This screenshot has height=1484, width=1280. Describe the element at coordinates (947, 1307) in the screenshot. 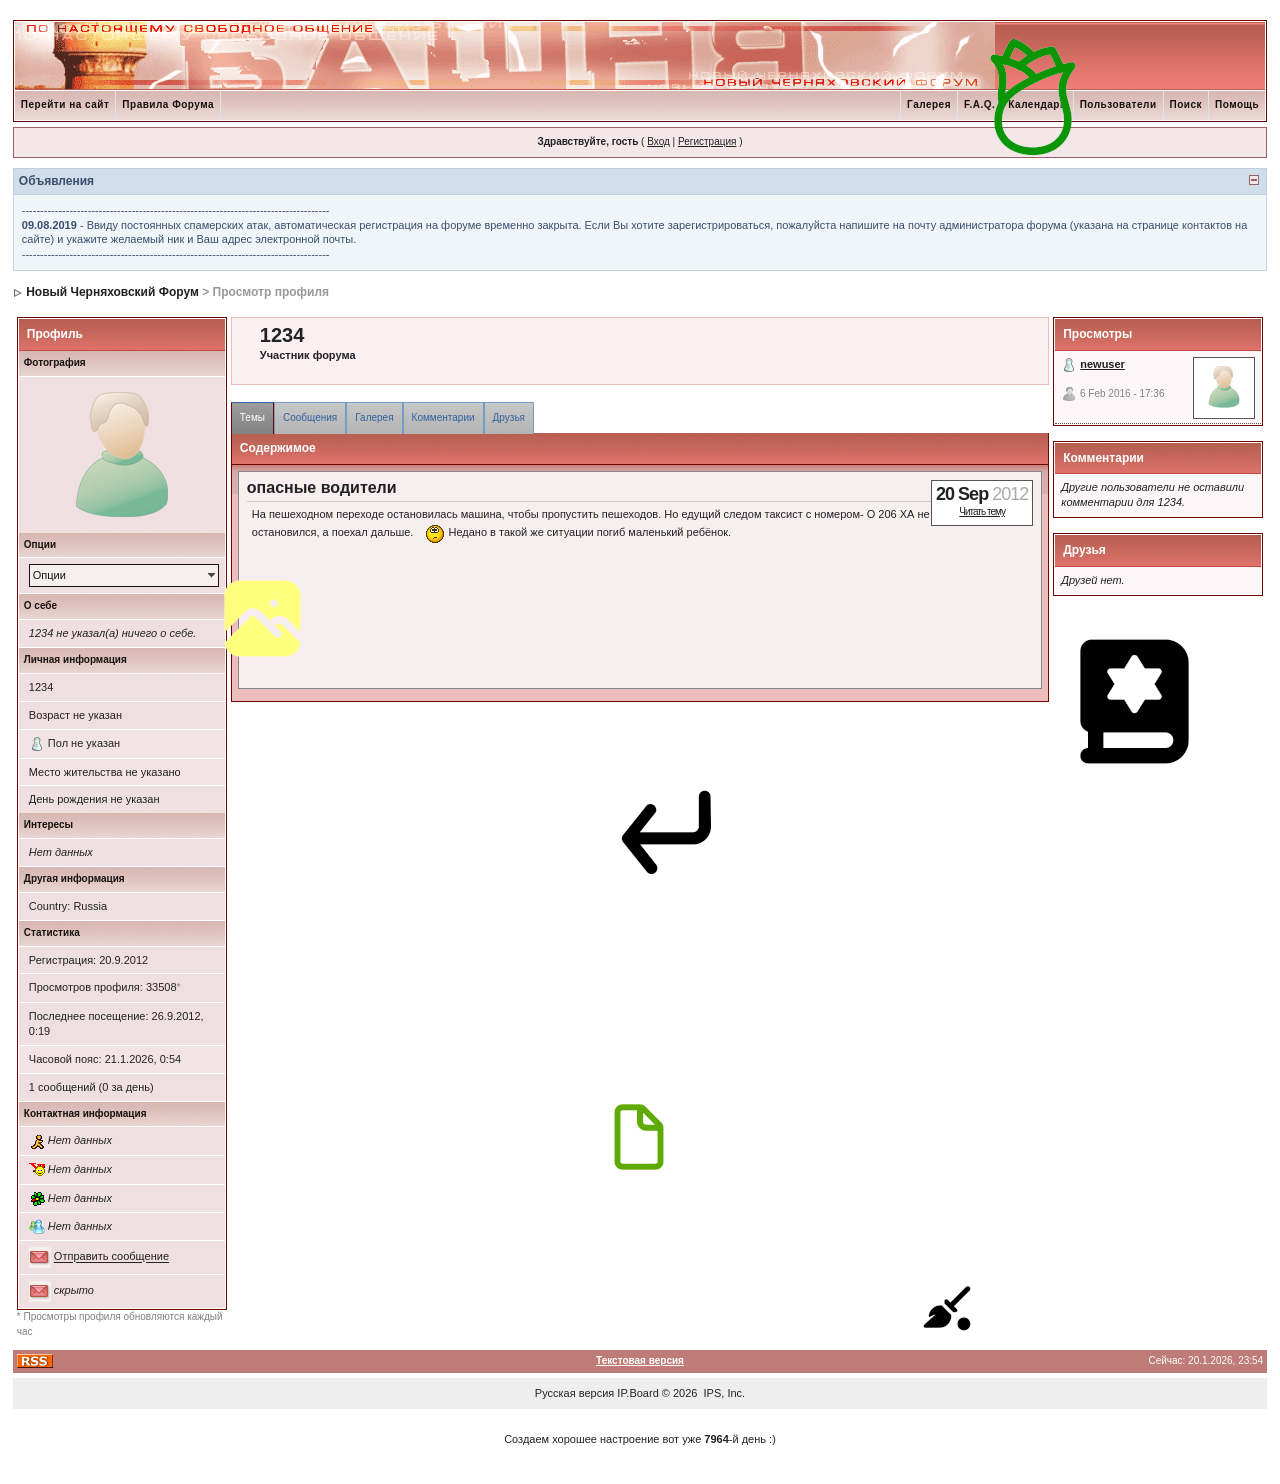

I see `access broomball game or sport features` at that location.